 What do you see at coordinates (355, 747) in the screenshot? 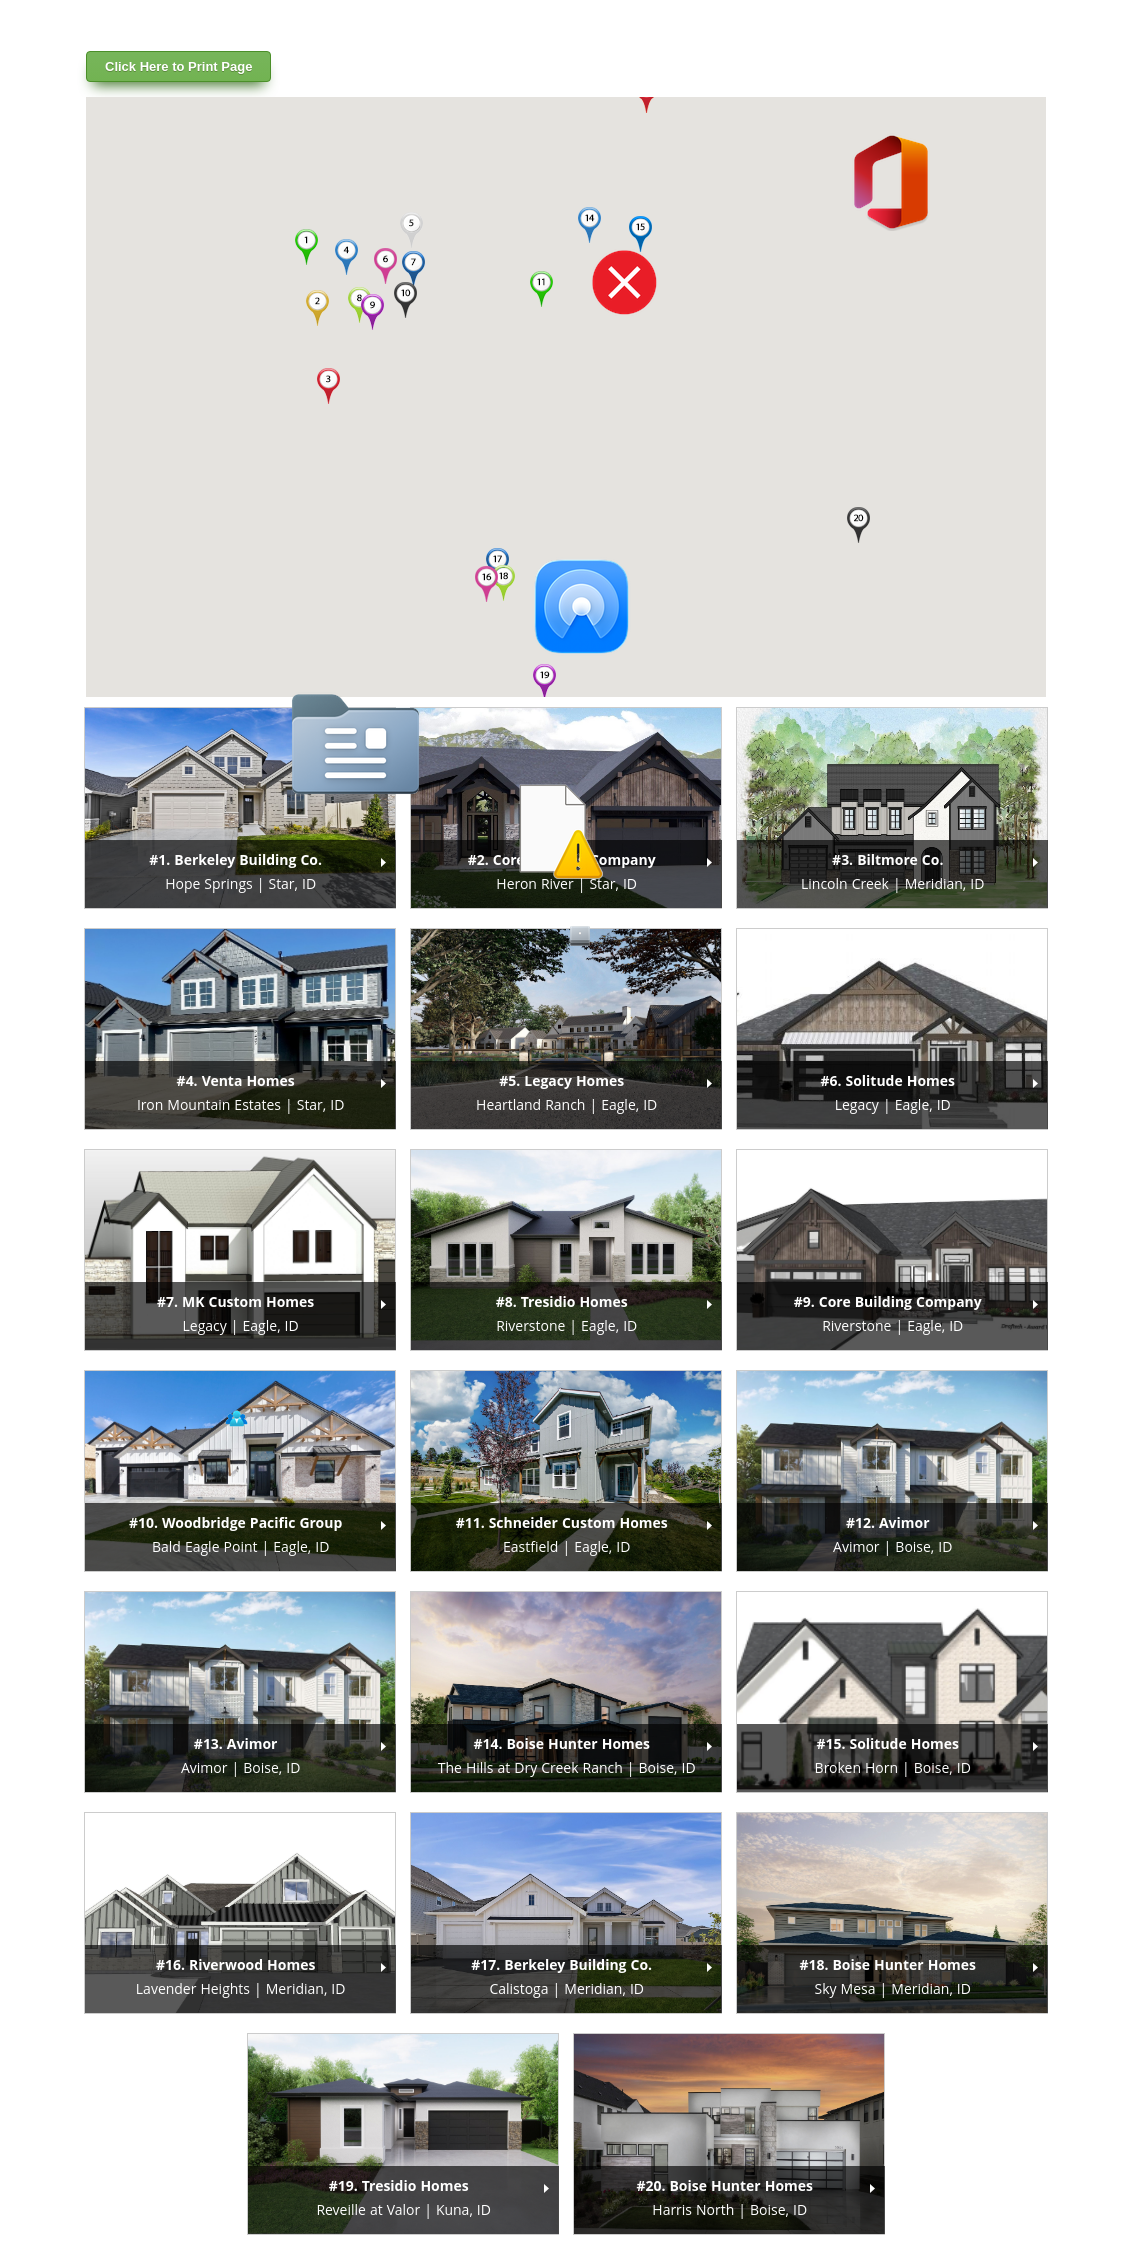
I see `open your documents folder` at bounding box center [355, 747].